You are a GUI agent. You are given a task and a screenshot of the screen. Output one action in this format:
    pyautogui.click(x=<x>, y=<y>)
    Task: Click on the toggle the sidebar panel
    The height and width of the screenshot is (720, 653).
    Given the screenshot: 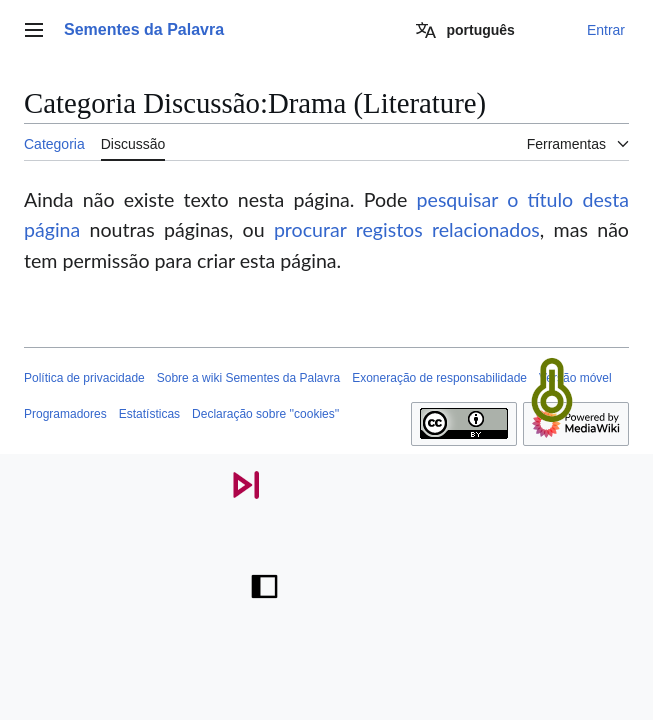 What is the action you would take?
    pyautogui.click(x=264, y=586)
    